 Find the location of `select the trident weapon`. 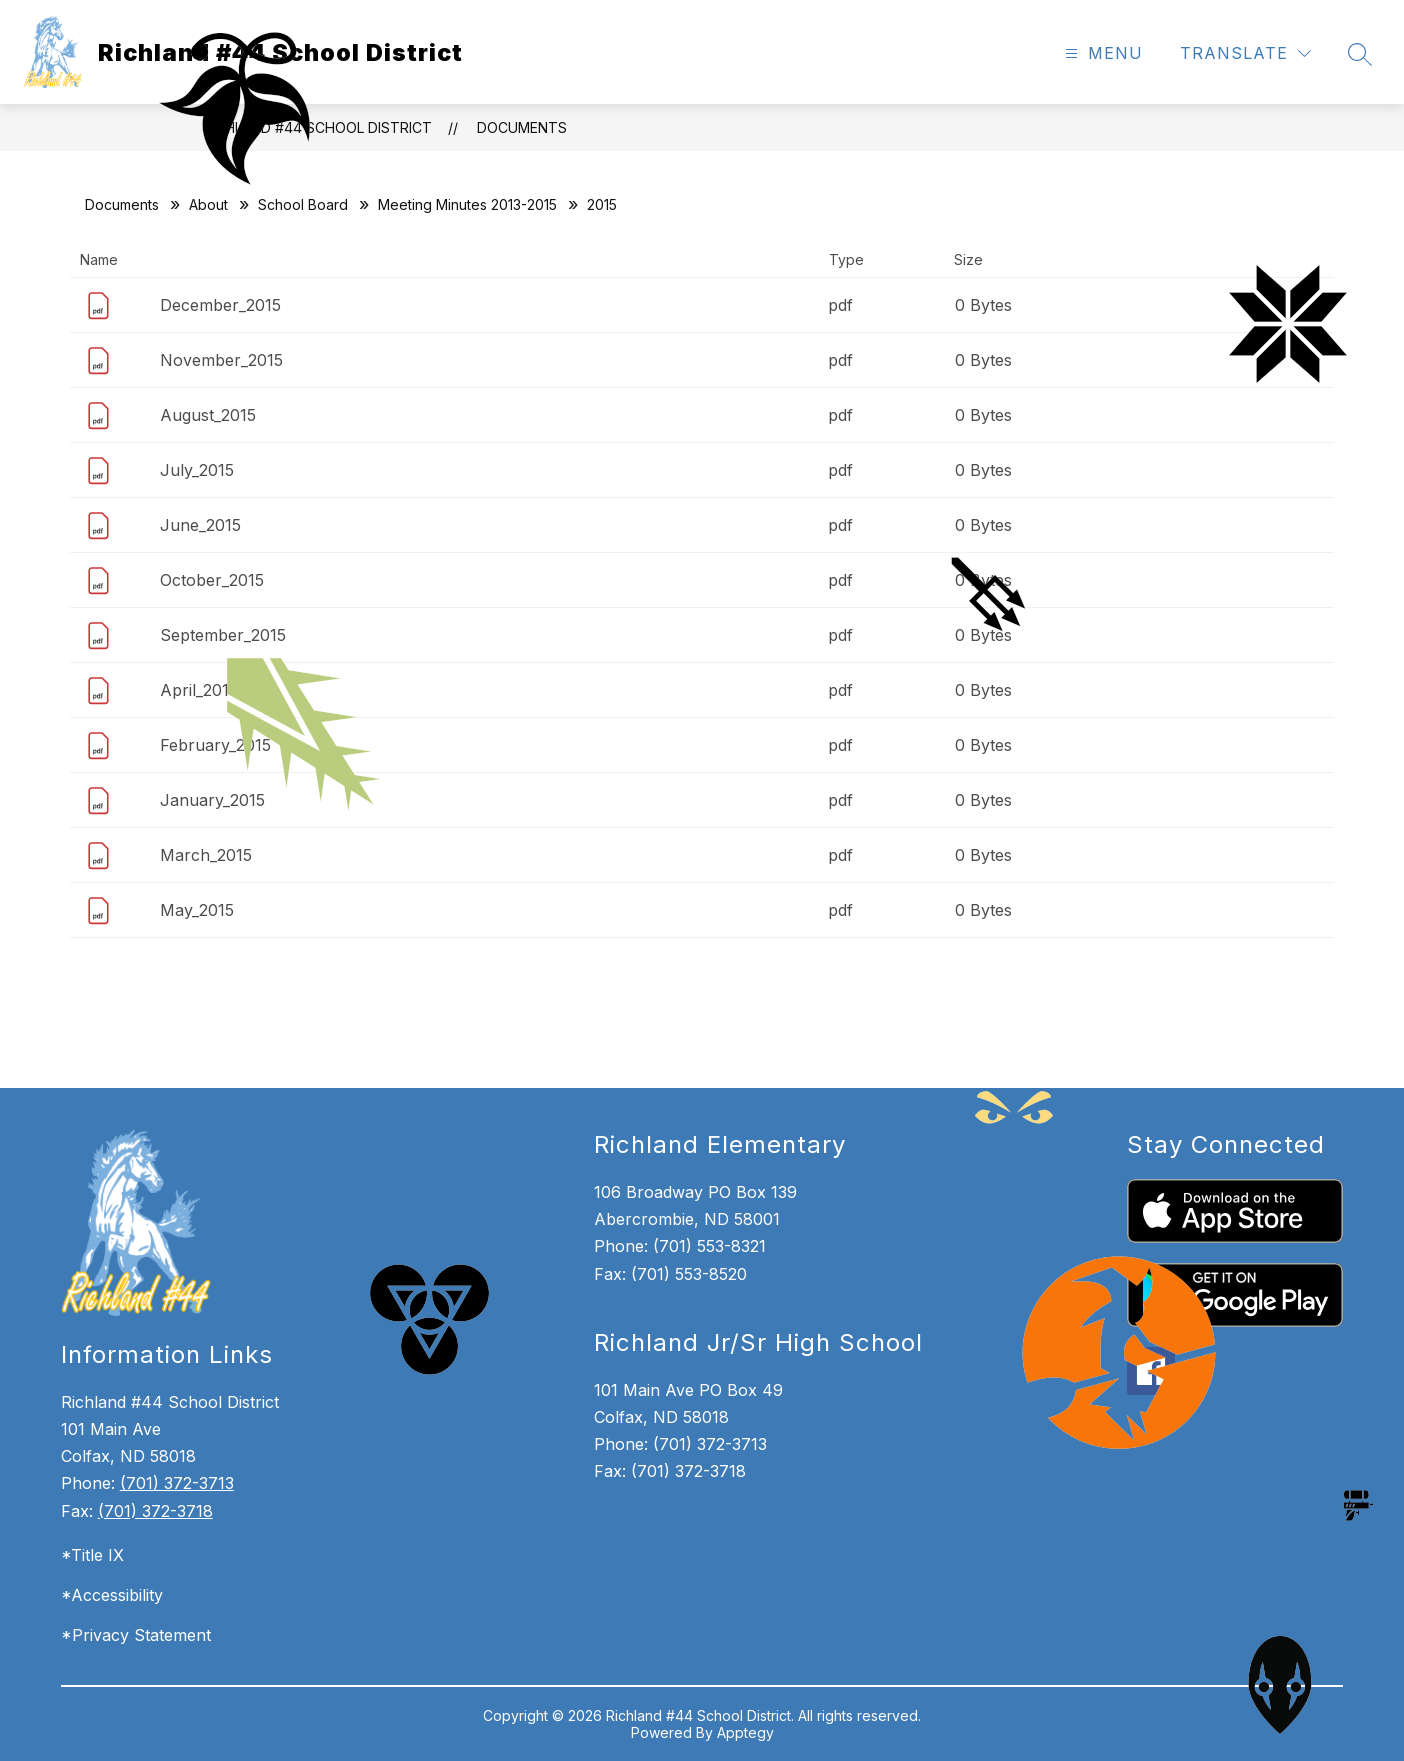

select the trident weapon is located at coordinates (988, 594).